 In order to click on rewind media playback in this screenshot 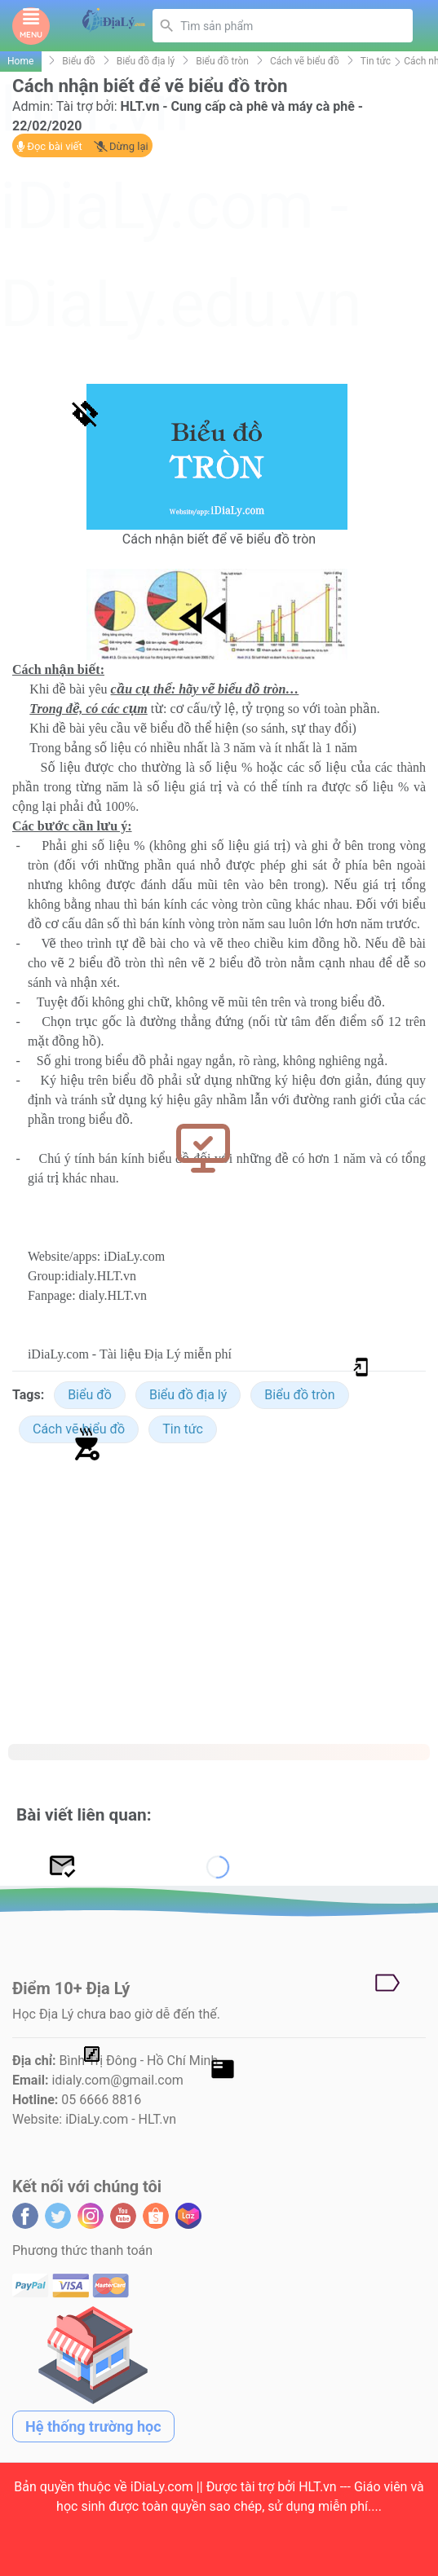, I will do `click(204, 618)`.